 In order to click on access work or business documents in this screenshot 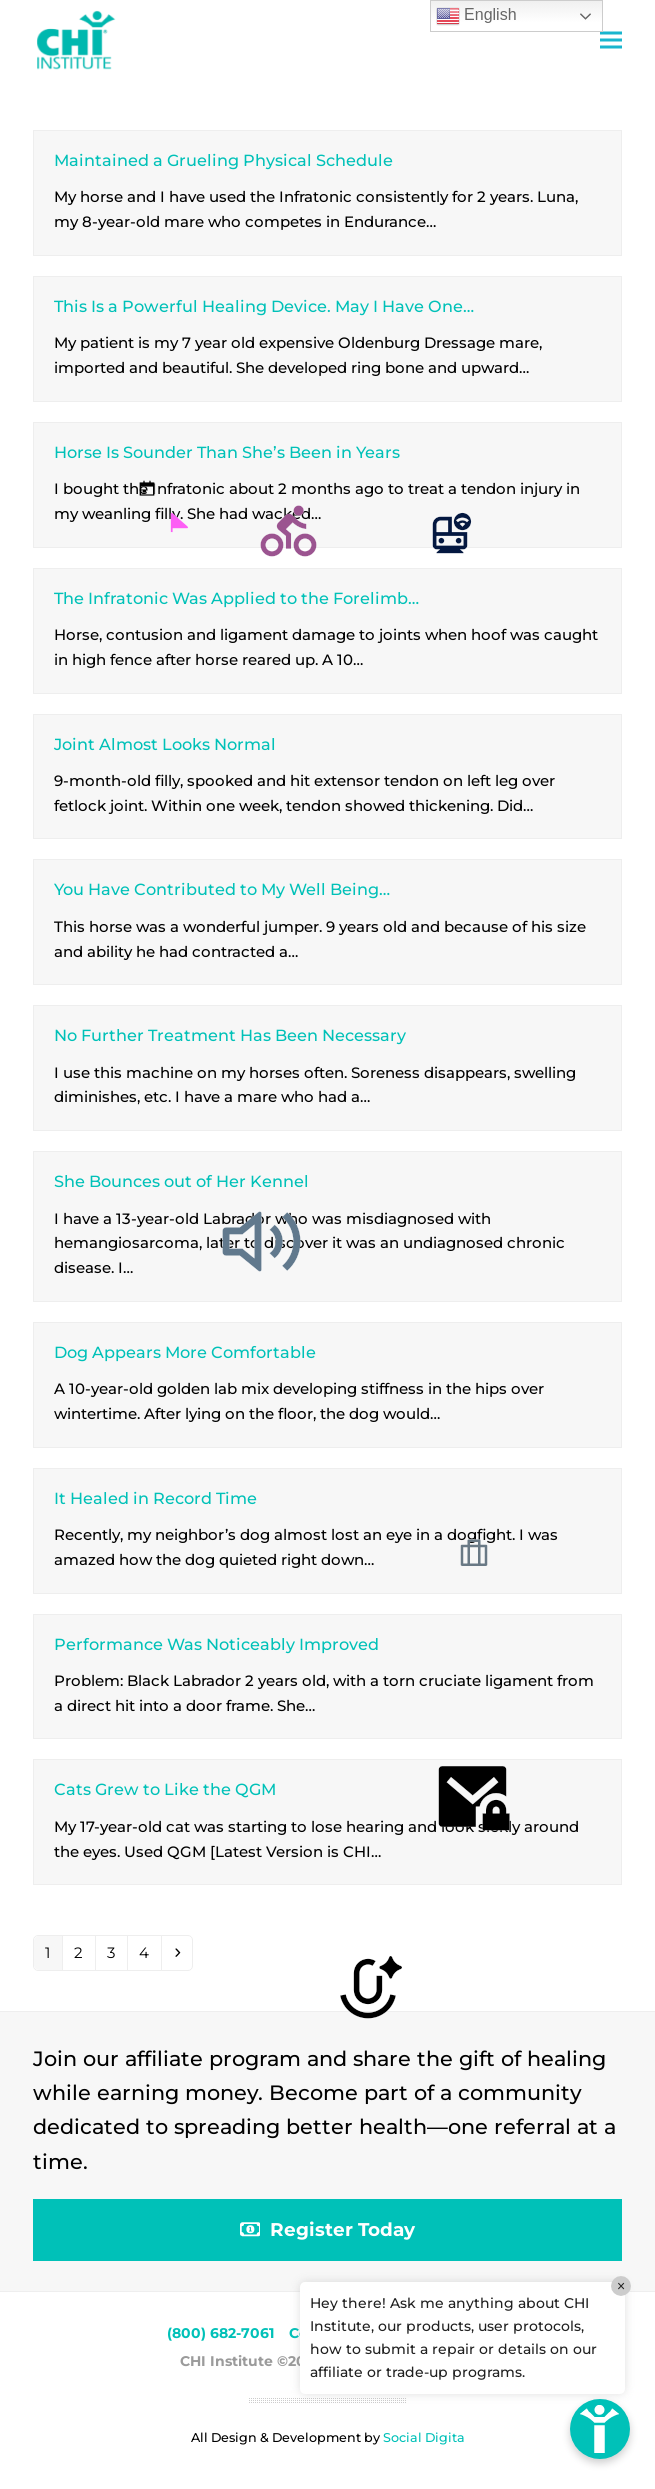, I will do `click(474, 1554)`.